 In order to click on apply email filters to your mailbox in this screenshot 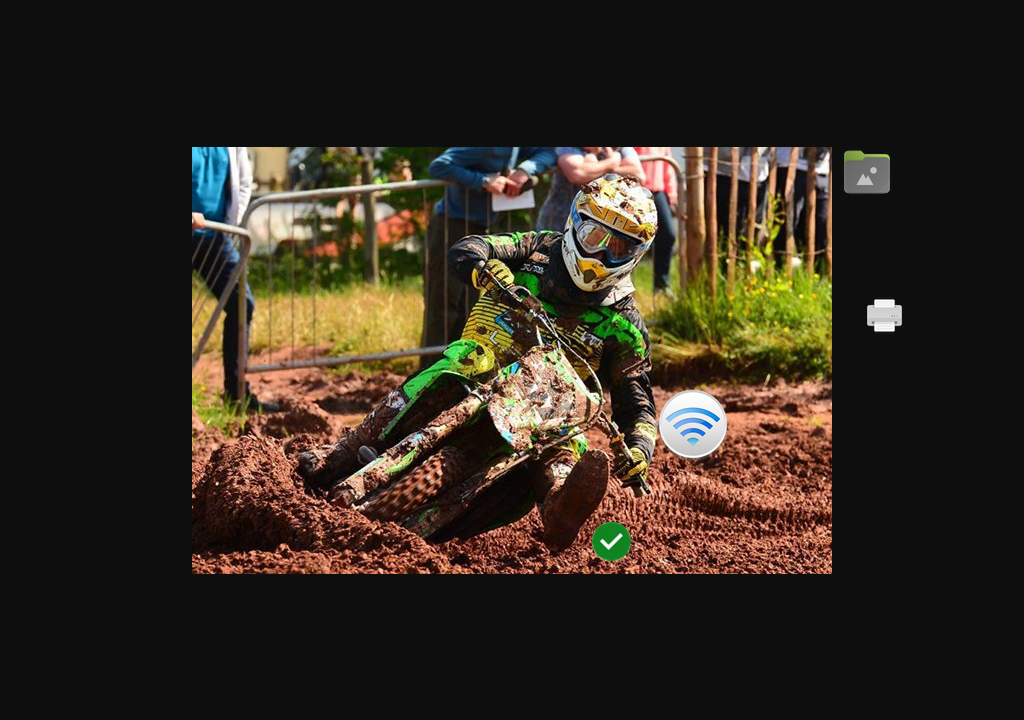, I will do `click(611, 541)`.